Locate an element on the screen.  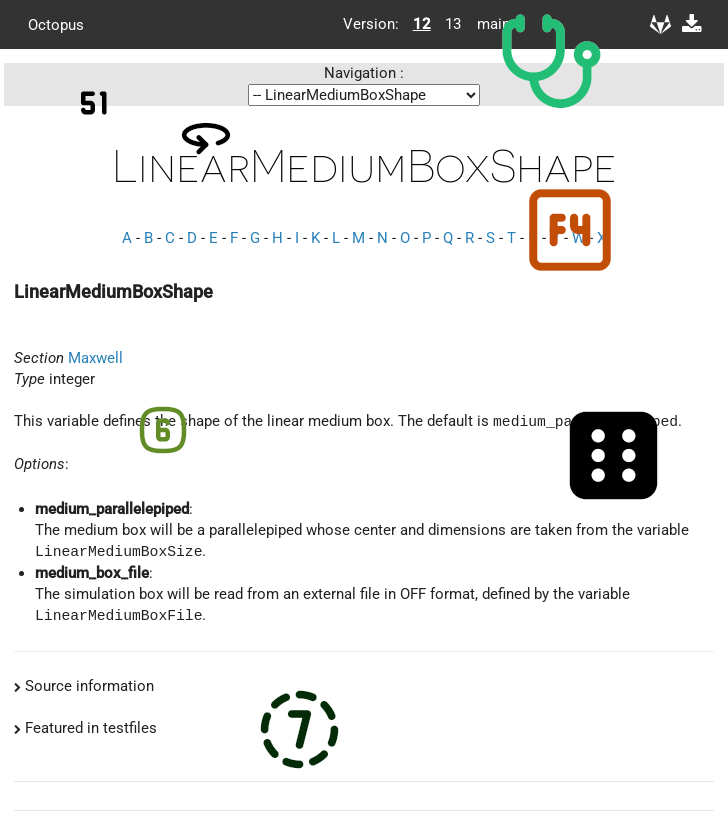
indicates step 6 in a multi-step process is located at coordinates (163, 430).